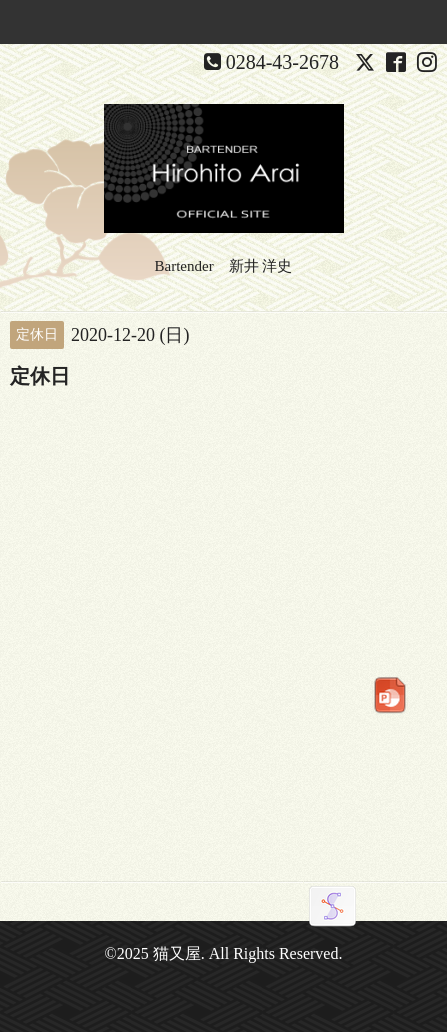 The width and height of the screenshot is (447, 1032). Describe the element at coordinates (390, 695) in the screenshot. I see `a microsoft powerpoint file` at that location.